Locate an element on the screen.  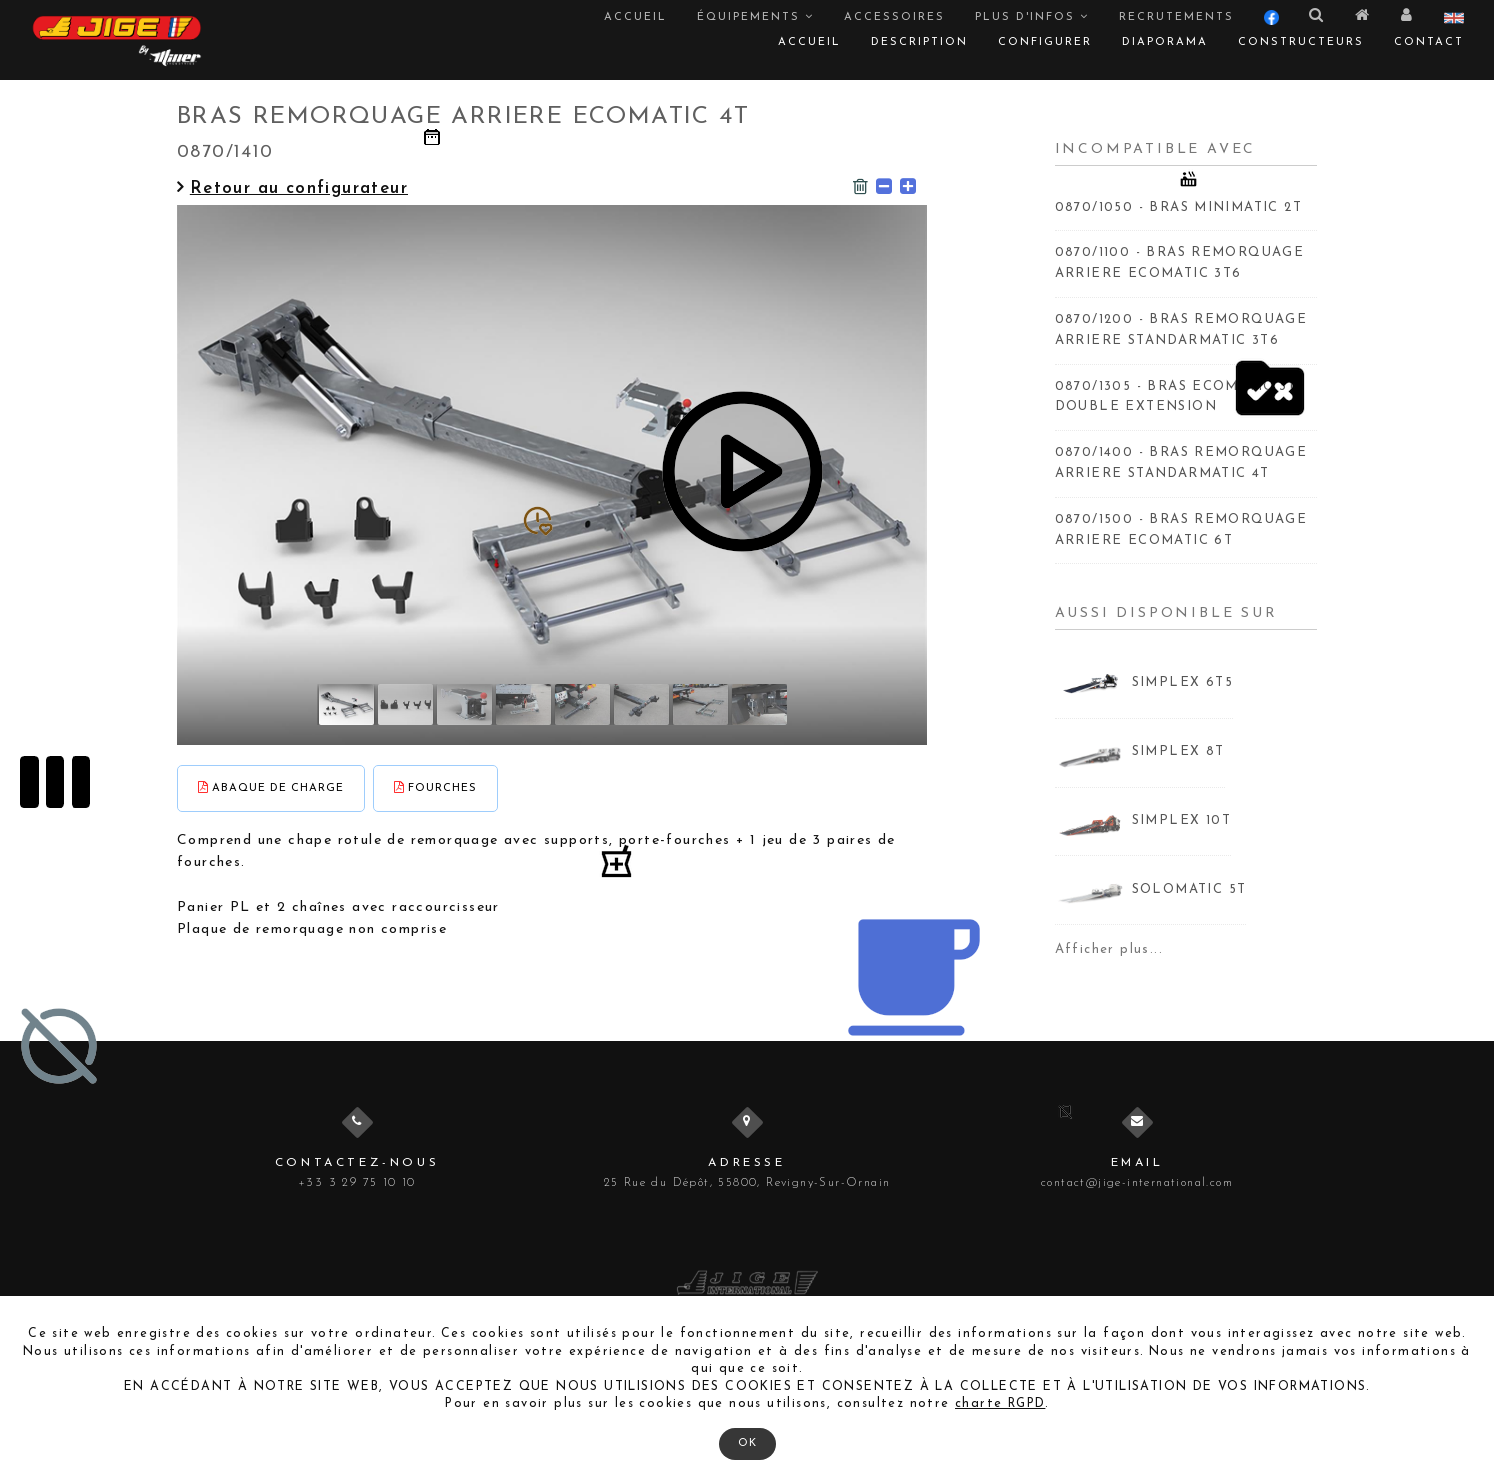
switch to week view in calendar is located at coordinates (57, 782).